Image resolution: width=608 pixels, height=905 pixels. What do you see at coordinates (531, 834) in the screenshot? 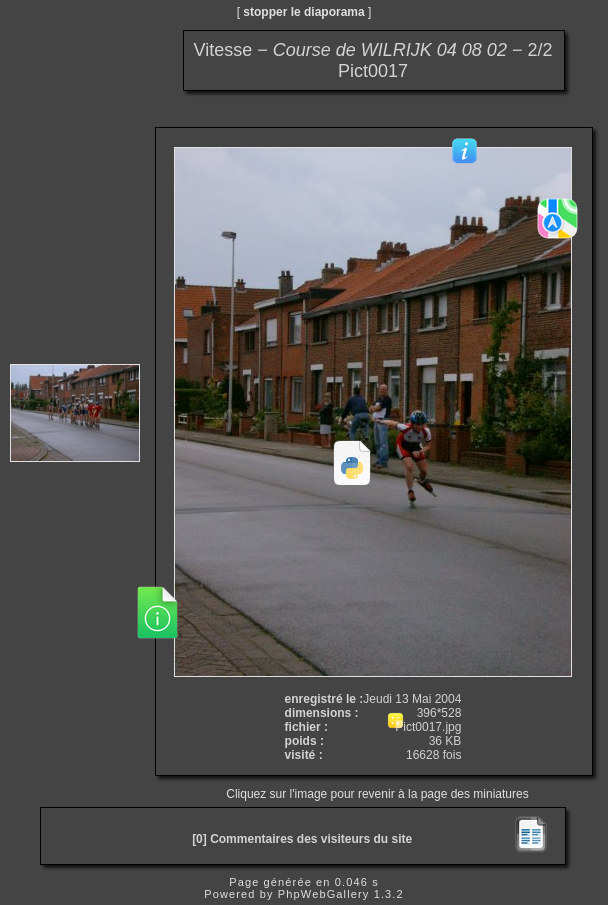
I see `open an opendocument master document file` at bounding box center [531, 834].